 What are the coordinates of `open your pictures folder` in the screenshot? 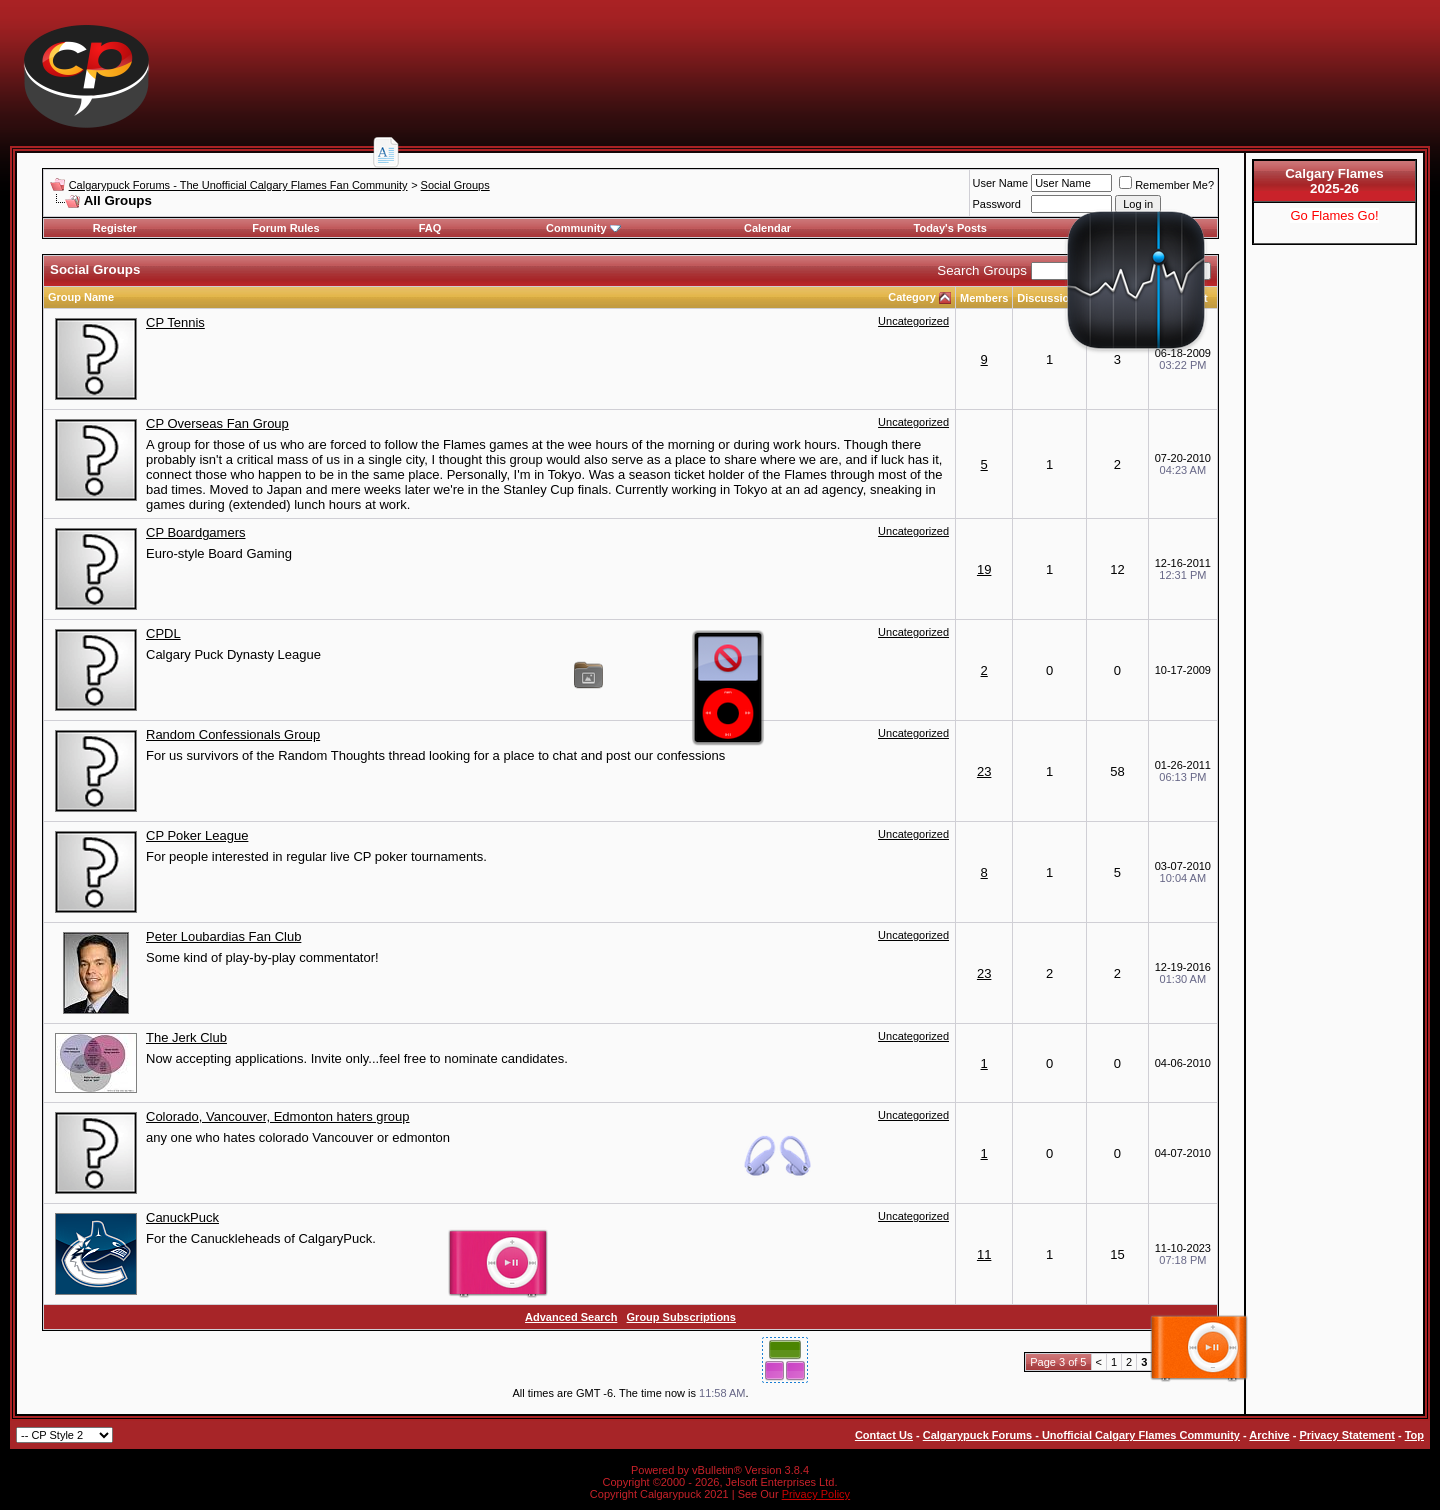 It's located at (588, 674).